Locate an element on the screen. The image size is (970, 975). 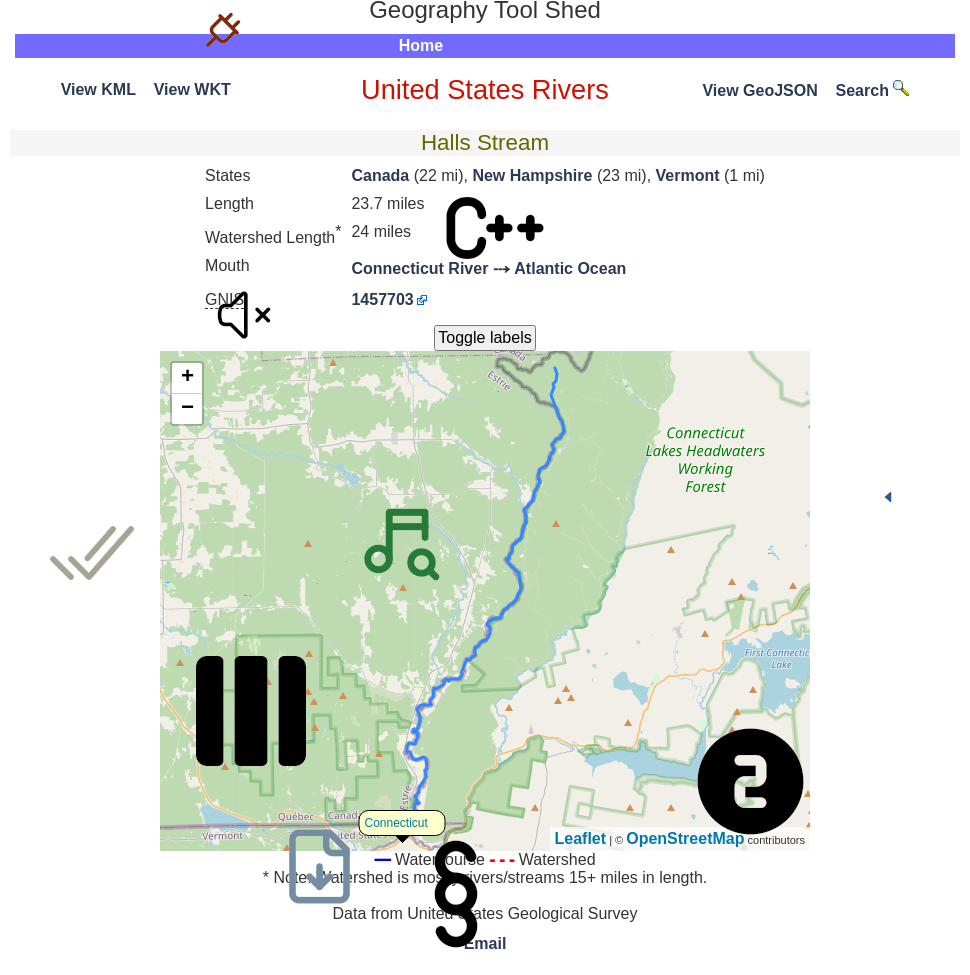
indicates all tasks or items are complete is located at coordinates (92, 553).